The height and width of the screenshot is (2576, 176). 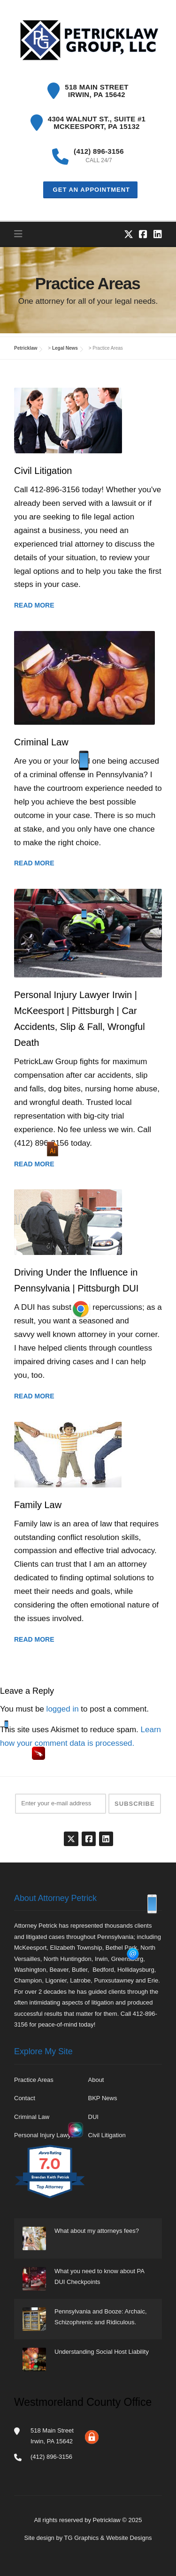 What do you see at coordinates (92, 2437) in the screenshot?
I see `indicates a file or folder is read-only` at bounding box center [92, 2437].